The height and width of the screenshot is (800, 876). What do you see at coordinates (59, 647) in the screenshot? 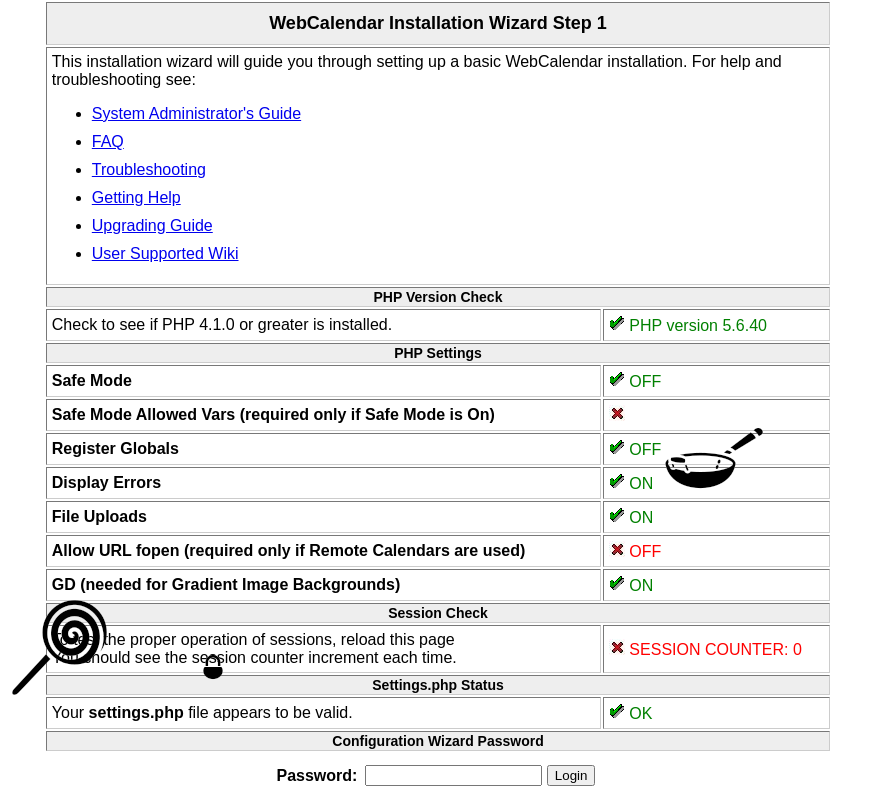
I see `sweet treat or candy shop category` at bounding box center [59, 647].